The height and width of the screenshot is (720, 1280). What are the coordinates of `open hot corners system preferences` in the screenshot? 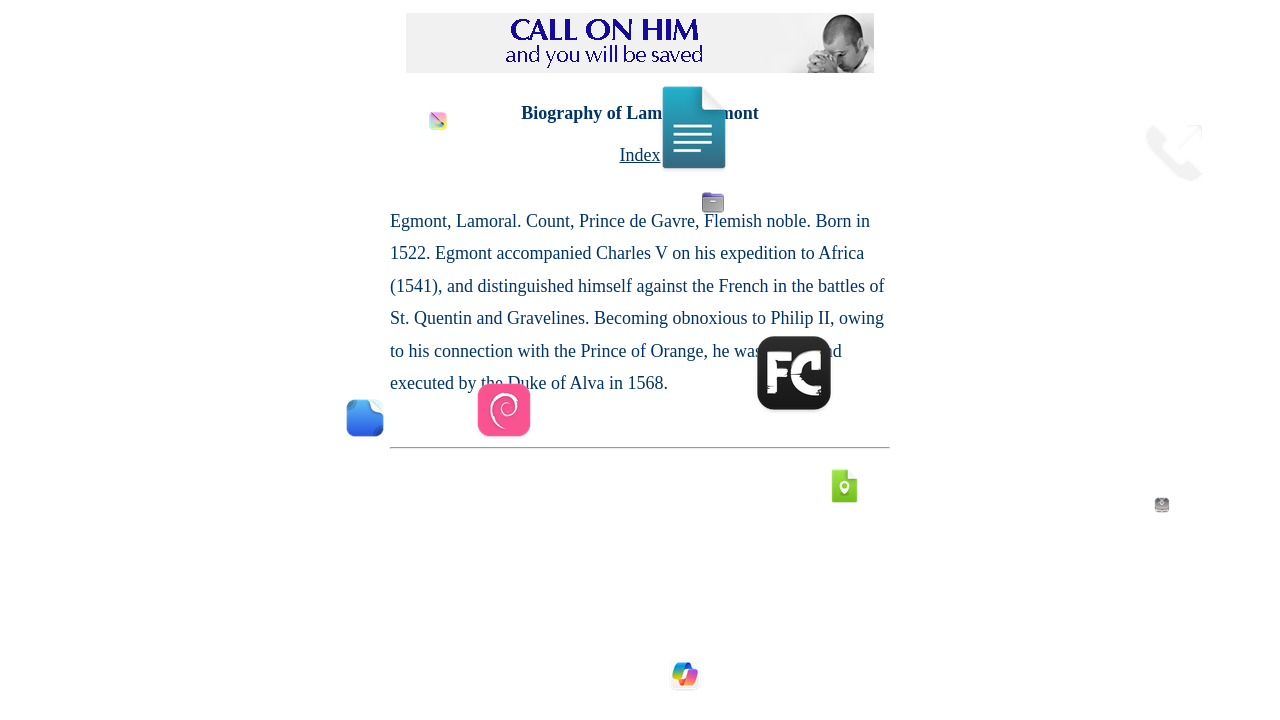 It's located at (365, 418).